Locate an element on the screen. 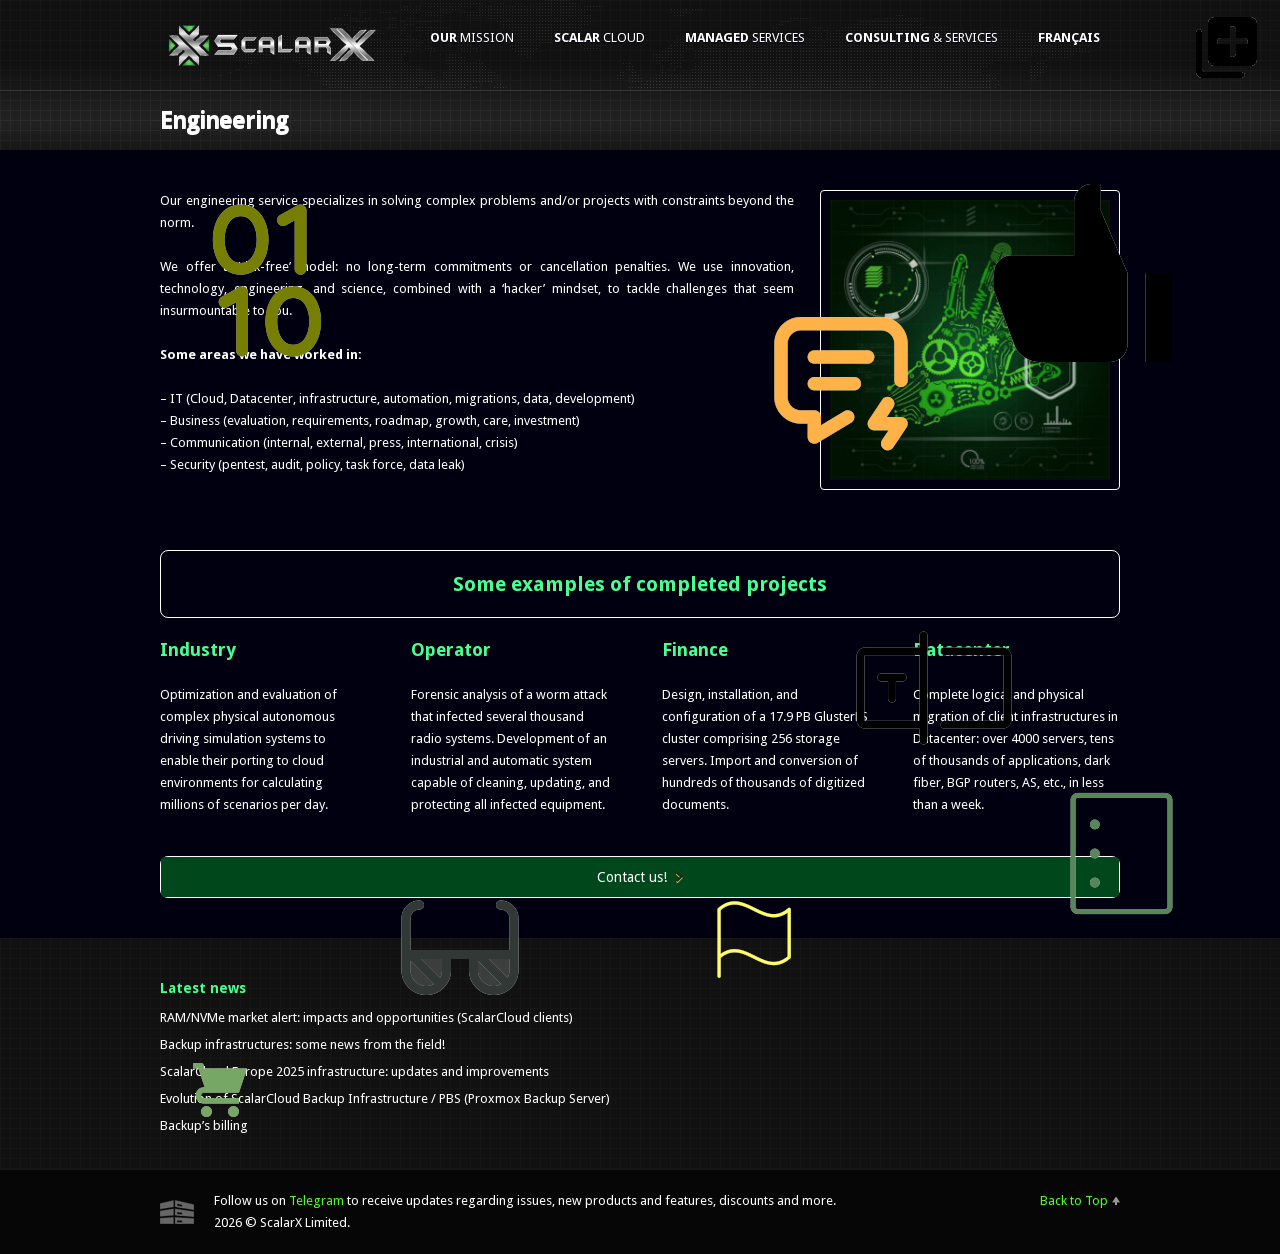 This screenshot has width=1280, height=1254. view your shopping cart is located at coordinates (220, 1090).